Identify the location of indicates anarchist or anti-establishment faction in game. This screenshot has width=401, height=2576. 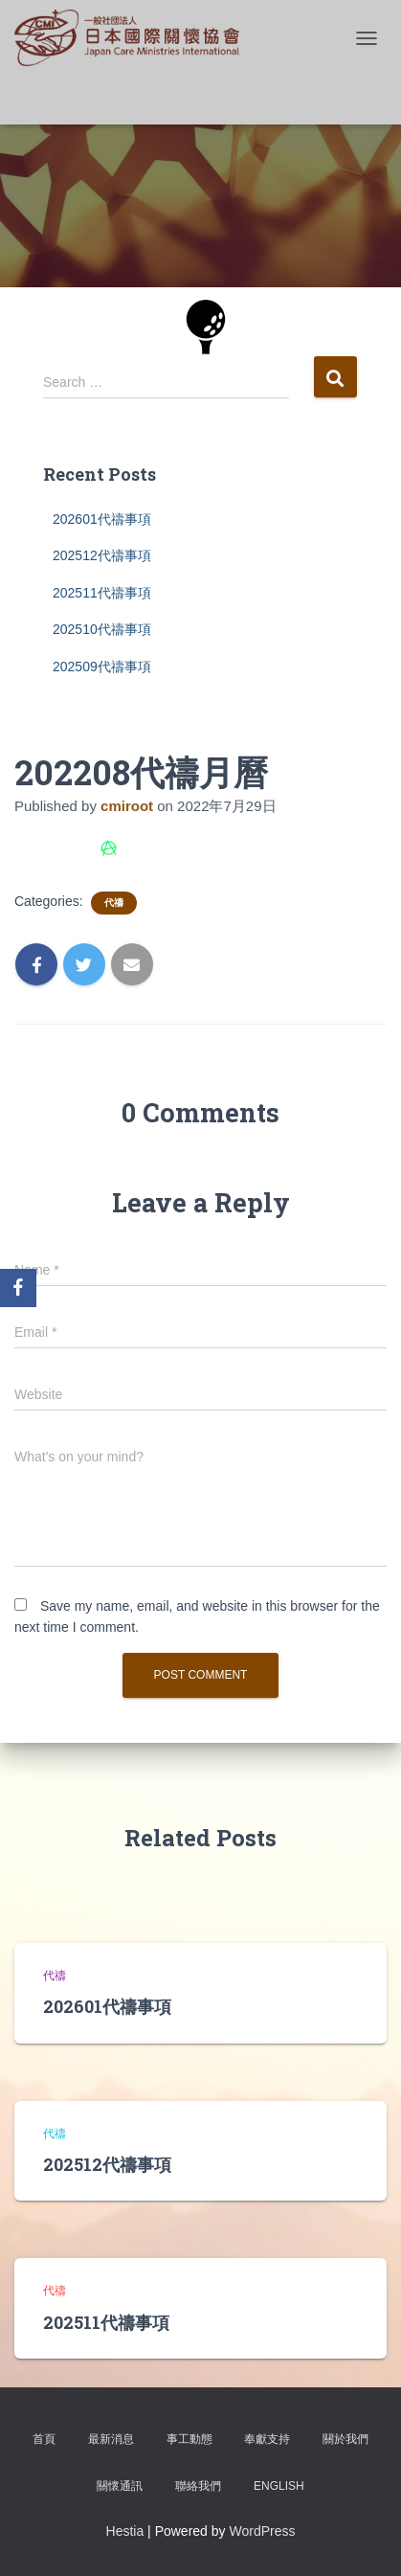
(108, 847).